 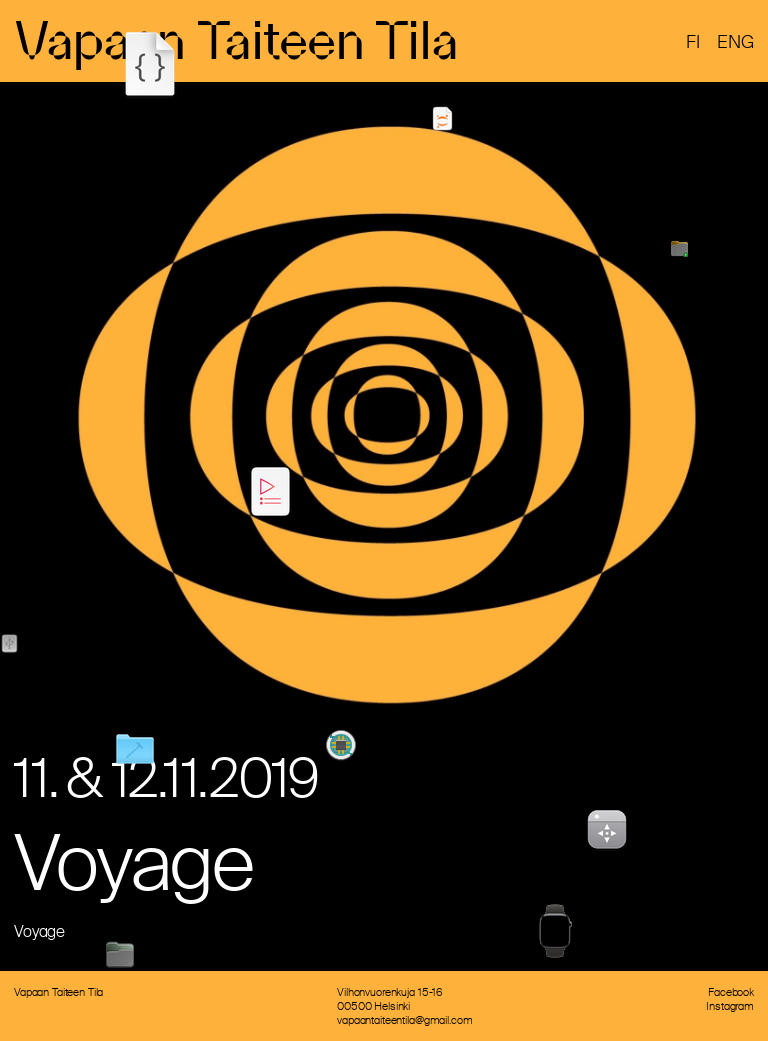 I want to click on a blank or empty script file, so click(x=150, y=65).